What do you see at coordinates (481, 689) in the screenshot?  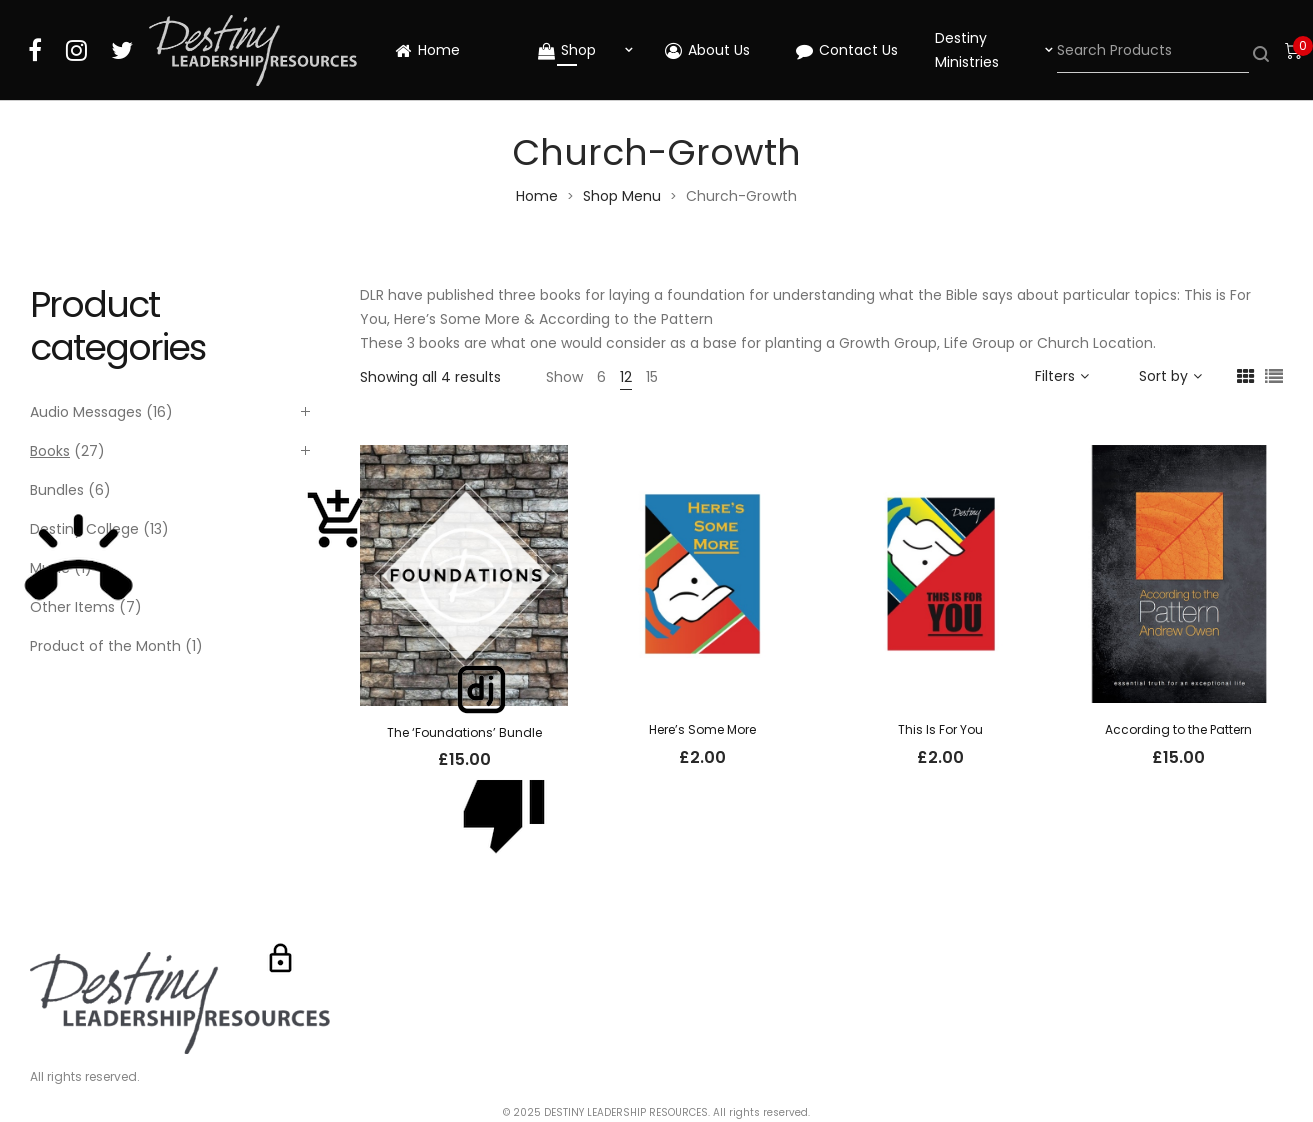 I see `django web framework logo` at bounding box center [481, 689].